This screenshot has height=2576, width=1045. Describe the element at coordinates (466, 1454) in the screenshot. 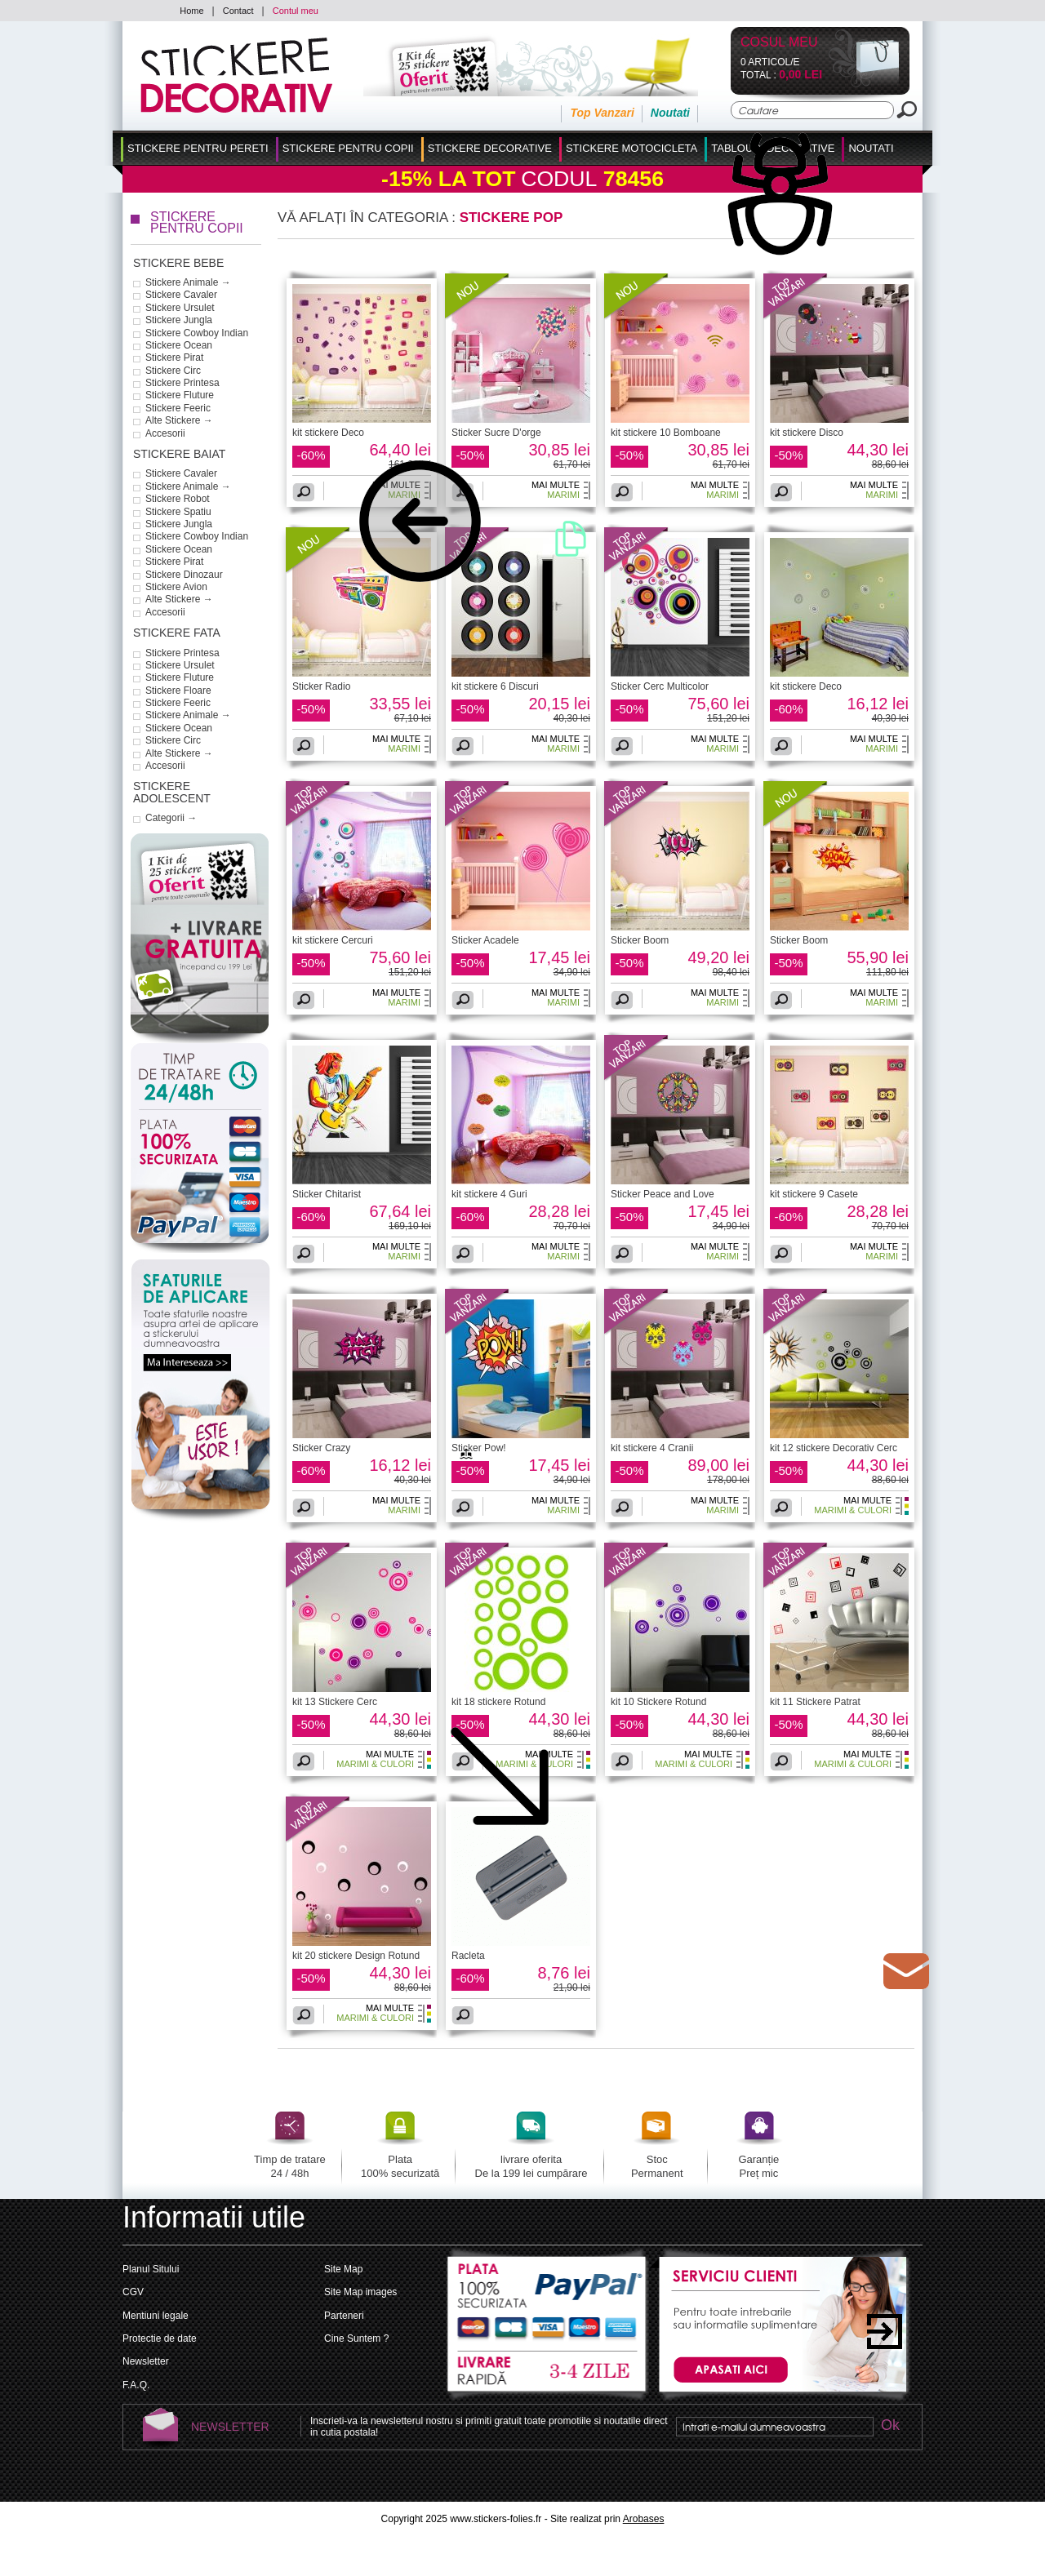

I see `indicates rising water levels or flood warning` at that location.